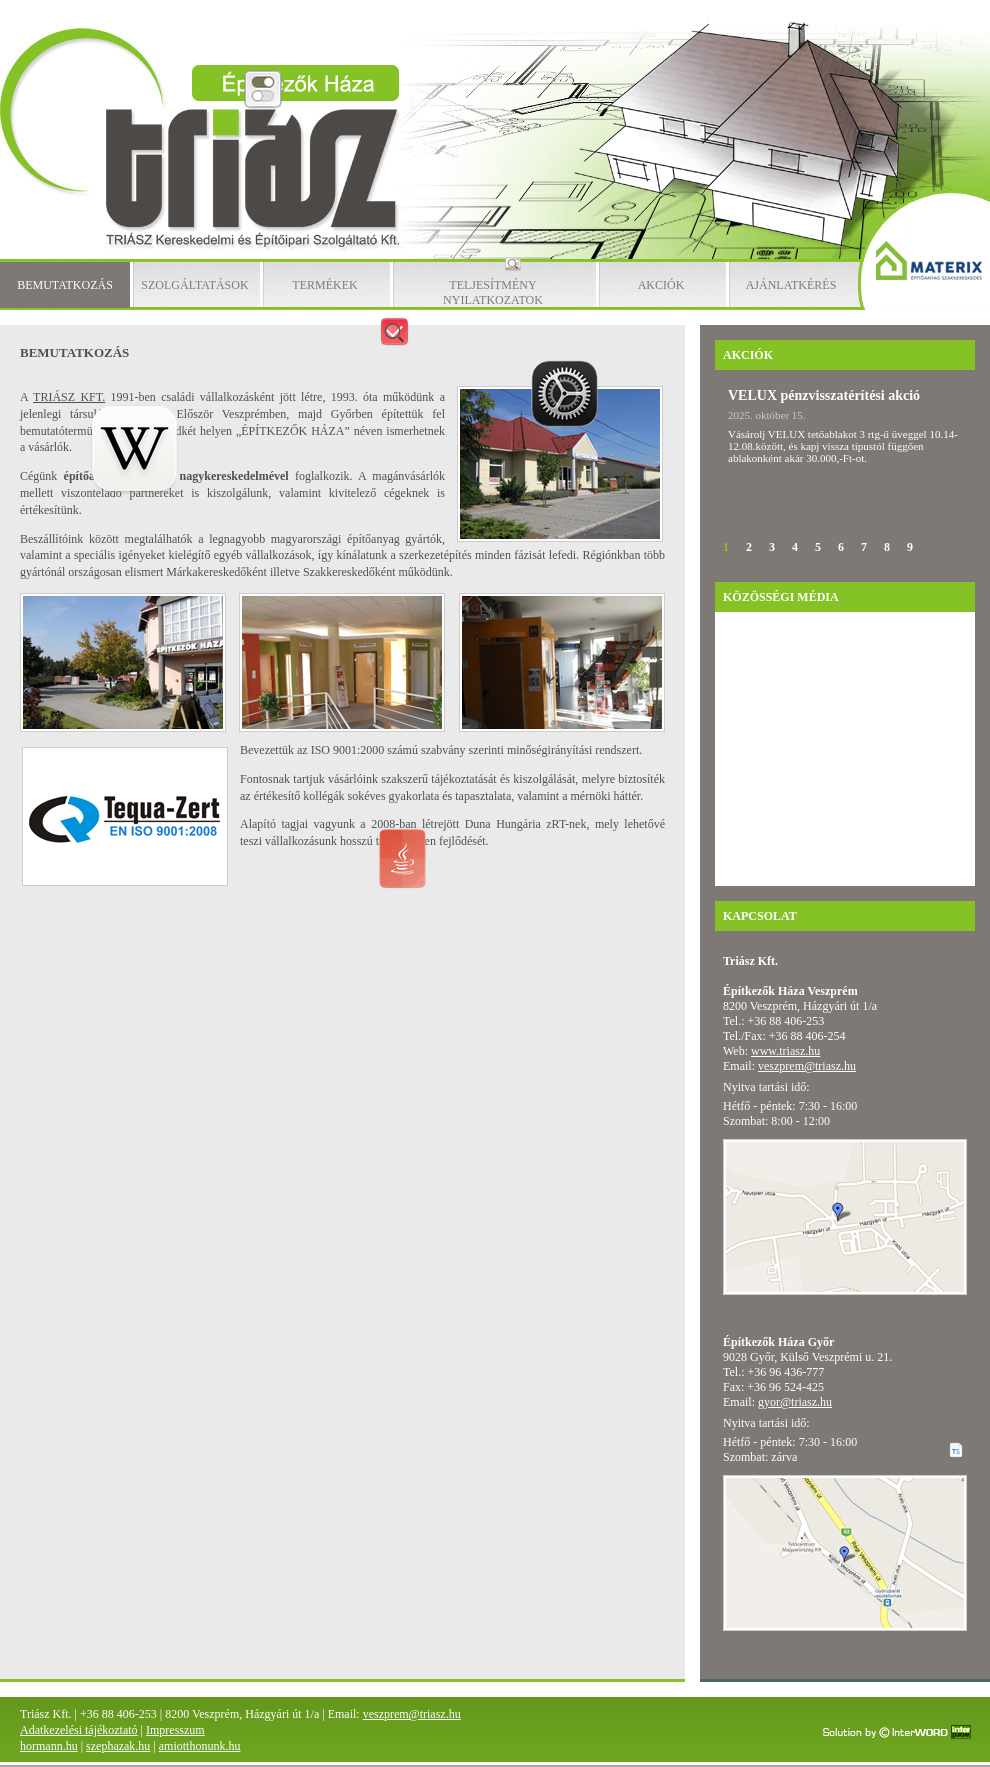 The height and width of the screenshot is (1767, 990). Describe the element at coordinates (263, 89) in the screenshot. I see `open unity tweak tool settings` at that location.